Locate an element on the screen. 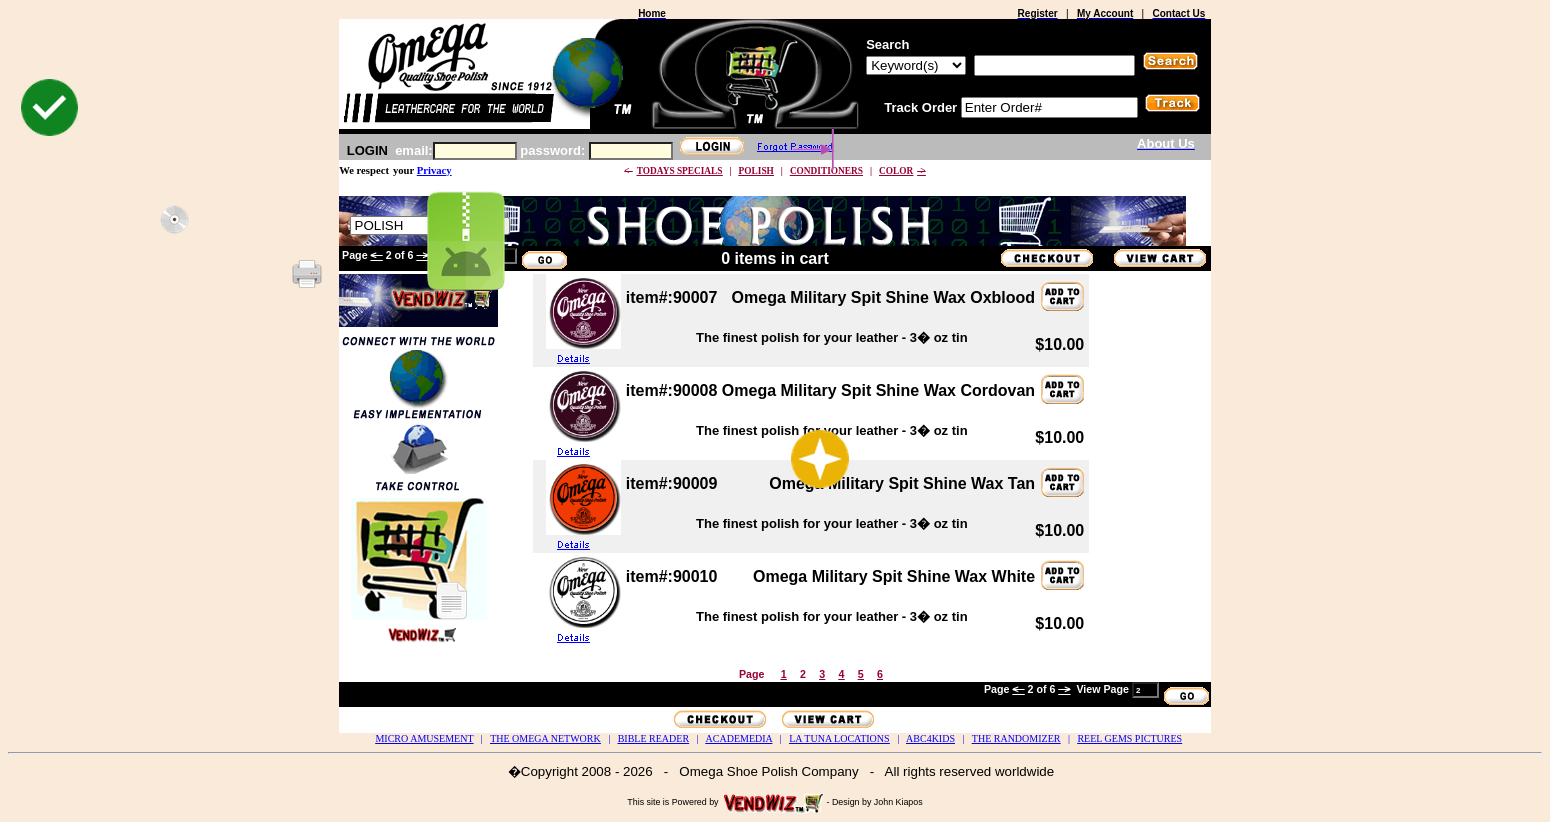  android application package file (APK) is located at coordinates (466, 241).